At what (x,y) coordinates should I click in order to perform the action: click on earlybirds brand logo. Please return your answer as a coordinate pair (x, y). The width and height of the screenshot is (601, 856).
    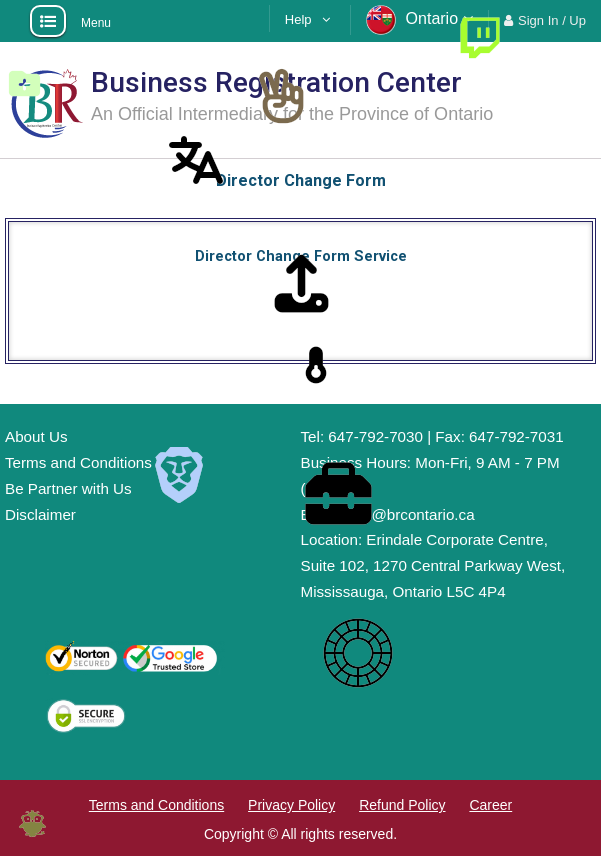
    Looking at the image, I should click on (32, 823).